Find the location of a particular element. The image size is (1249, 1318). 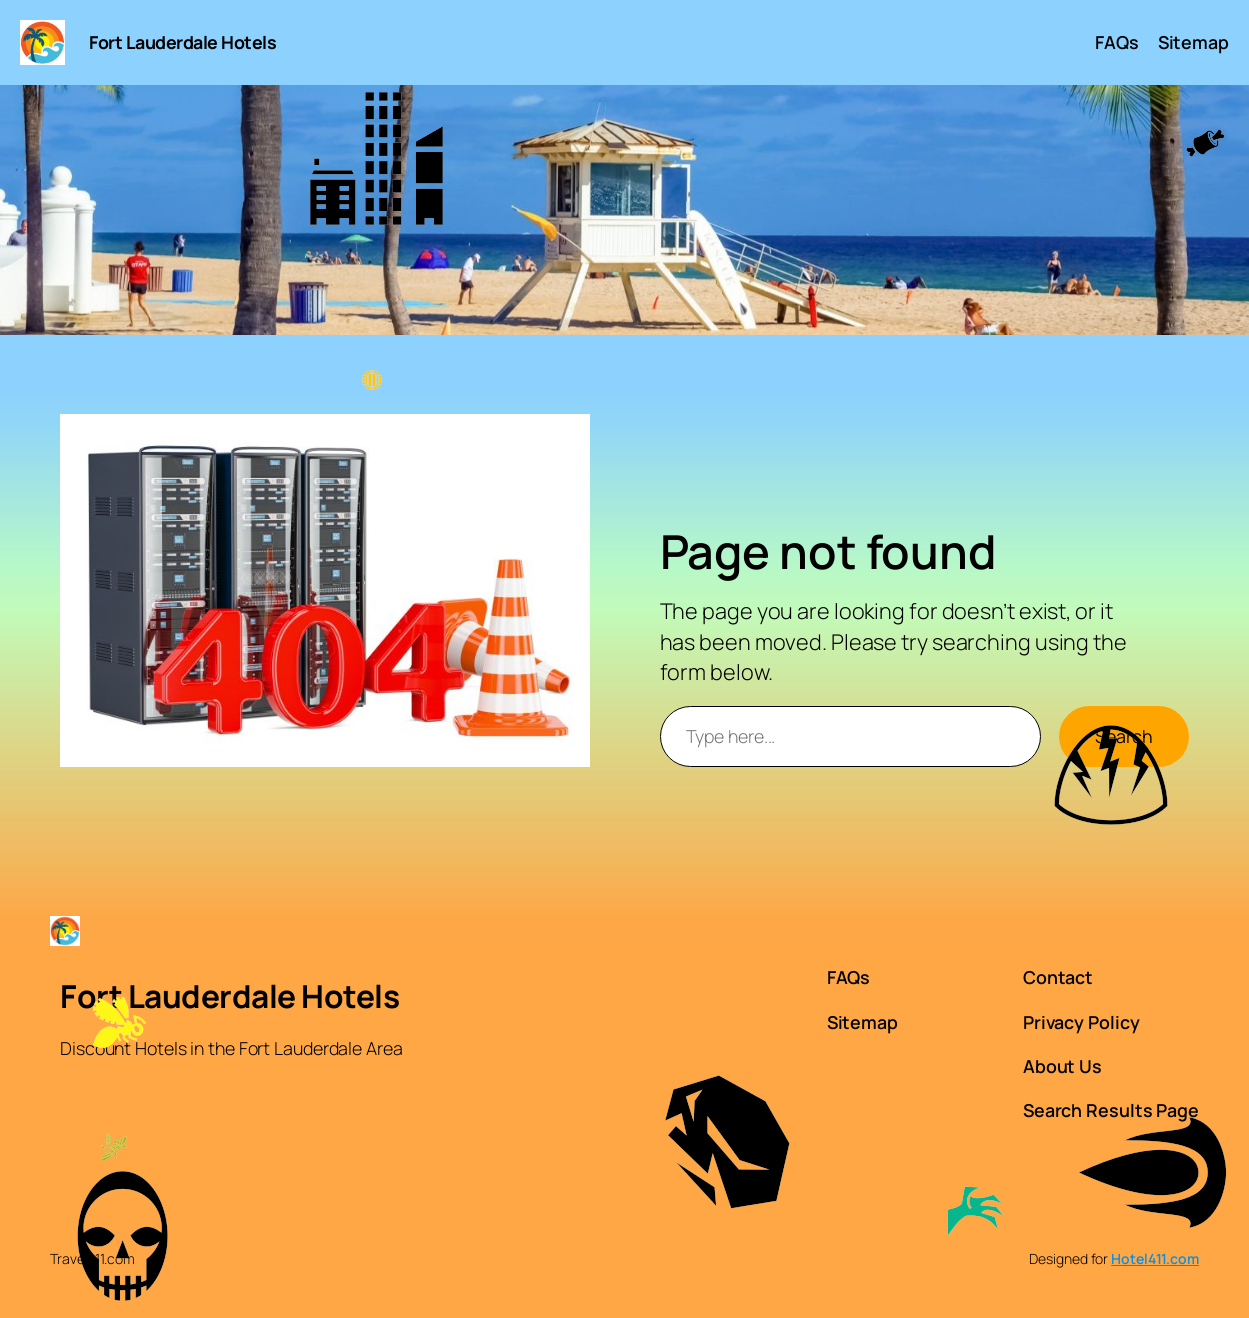

view fossil collection in museum or archaeology game is located at coordinates (114, 1148).